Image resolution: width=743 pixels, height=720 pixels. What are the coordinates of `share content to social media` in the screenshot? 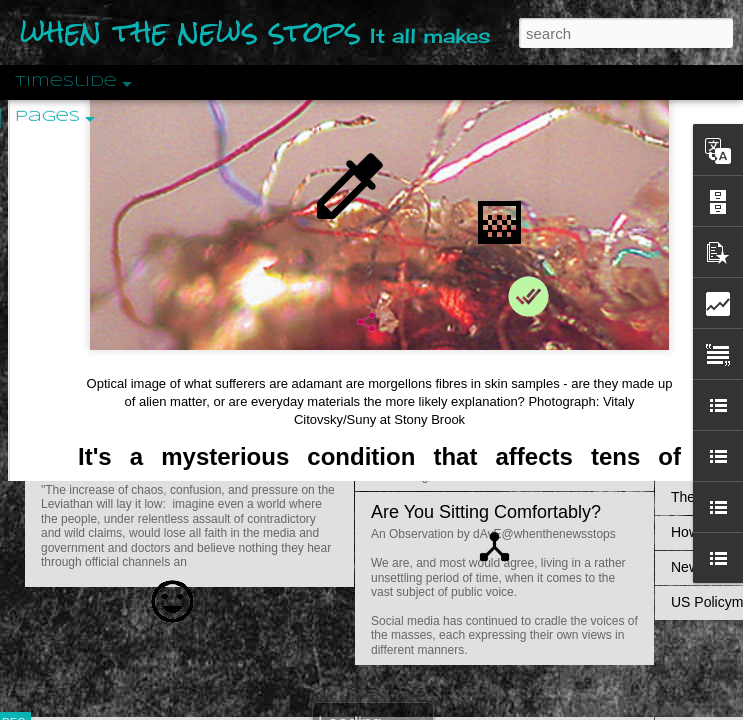 It's located at (366, 322).